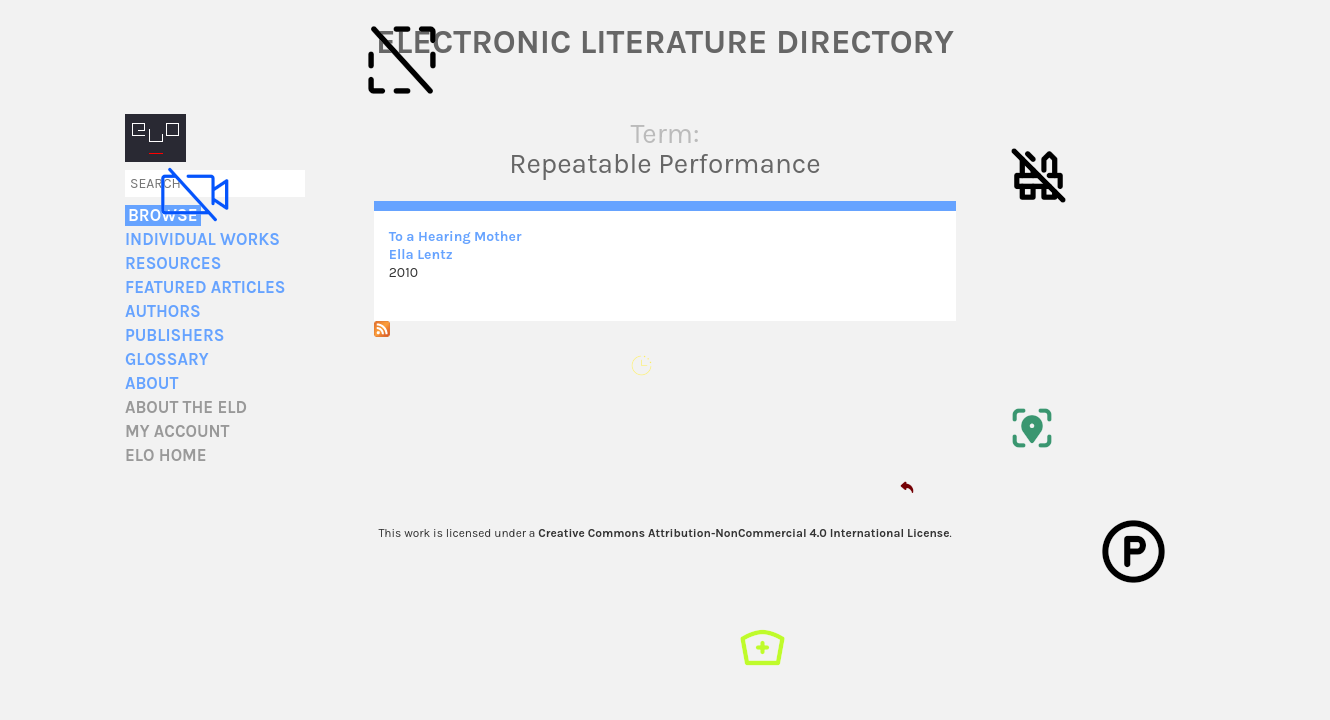 The width and height of the screenshot is (1330, 720). Describe the element at coordinates (402, 60) in the screenshot. I see `disable selection mode` at that location.